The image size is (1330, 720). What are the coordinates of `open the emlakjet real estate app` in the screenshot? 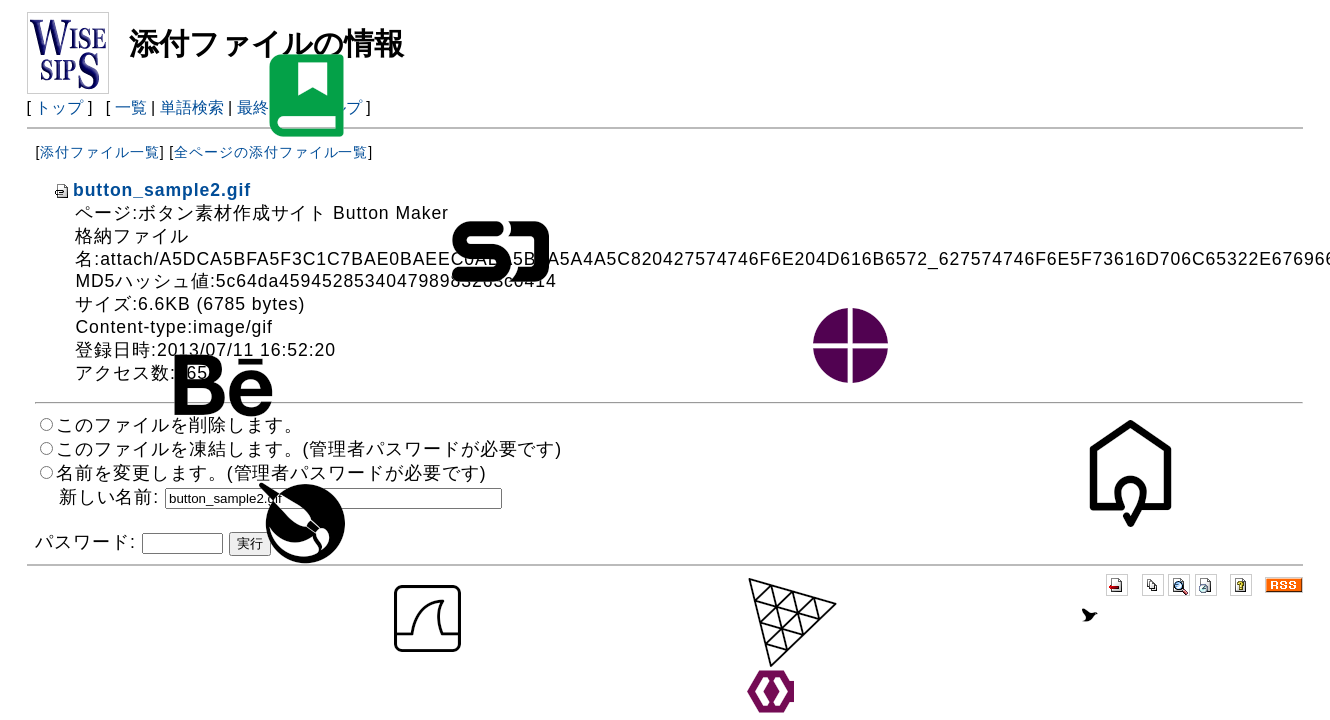 It's located at (1130, 473).